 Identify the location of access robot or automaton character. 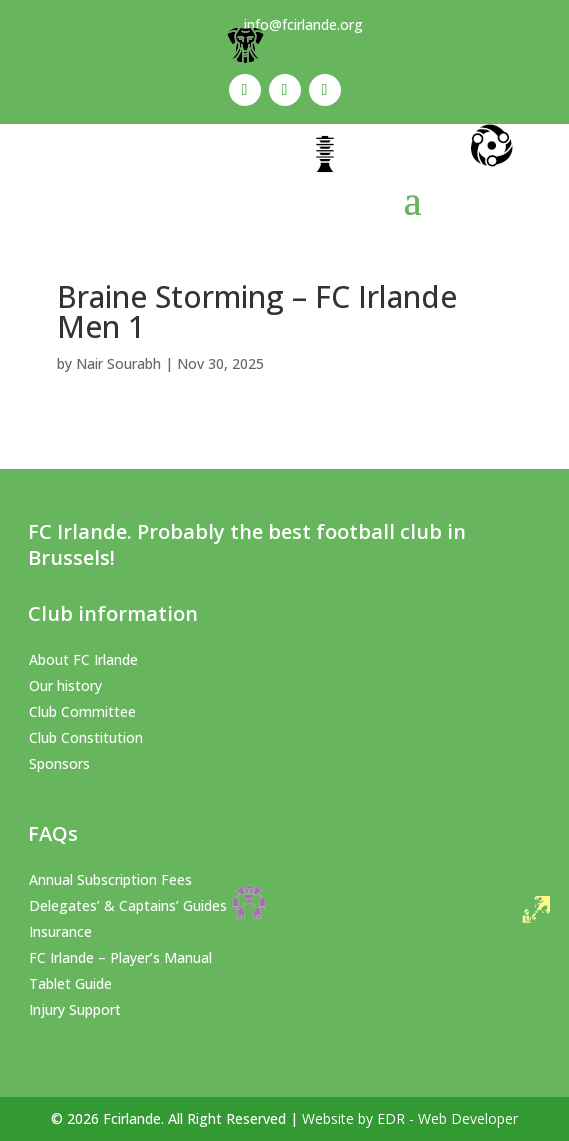
(249, 902).